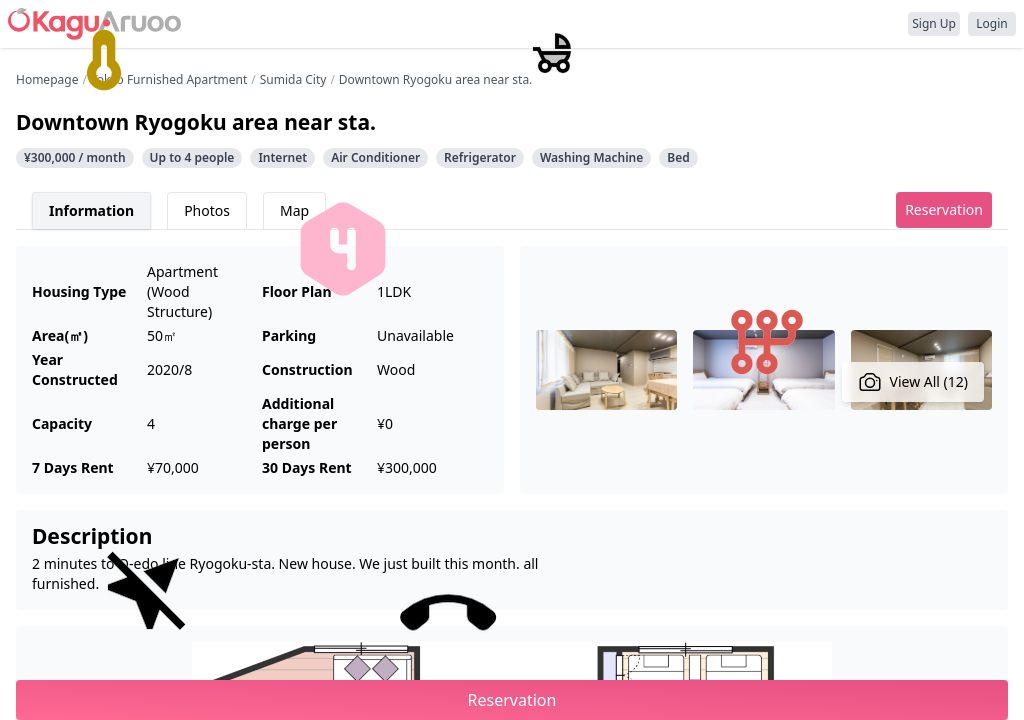 The image size is (1024, 720). What do you see at coordinates (767, 342) in the screenshot?
I see `select manual transmission mode` at bounding box center [767, 342].